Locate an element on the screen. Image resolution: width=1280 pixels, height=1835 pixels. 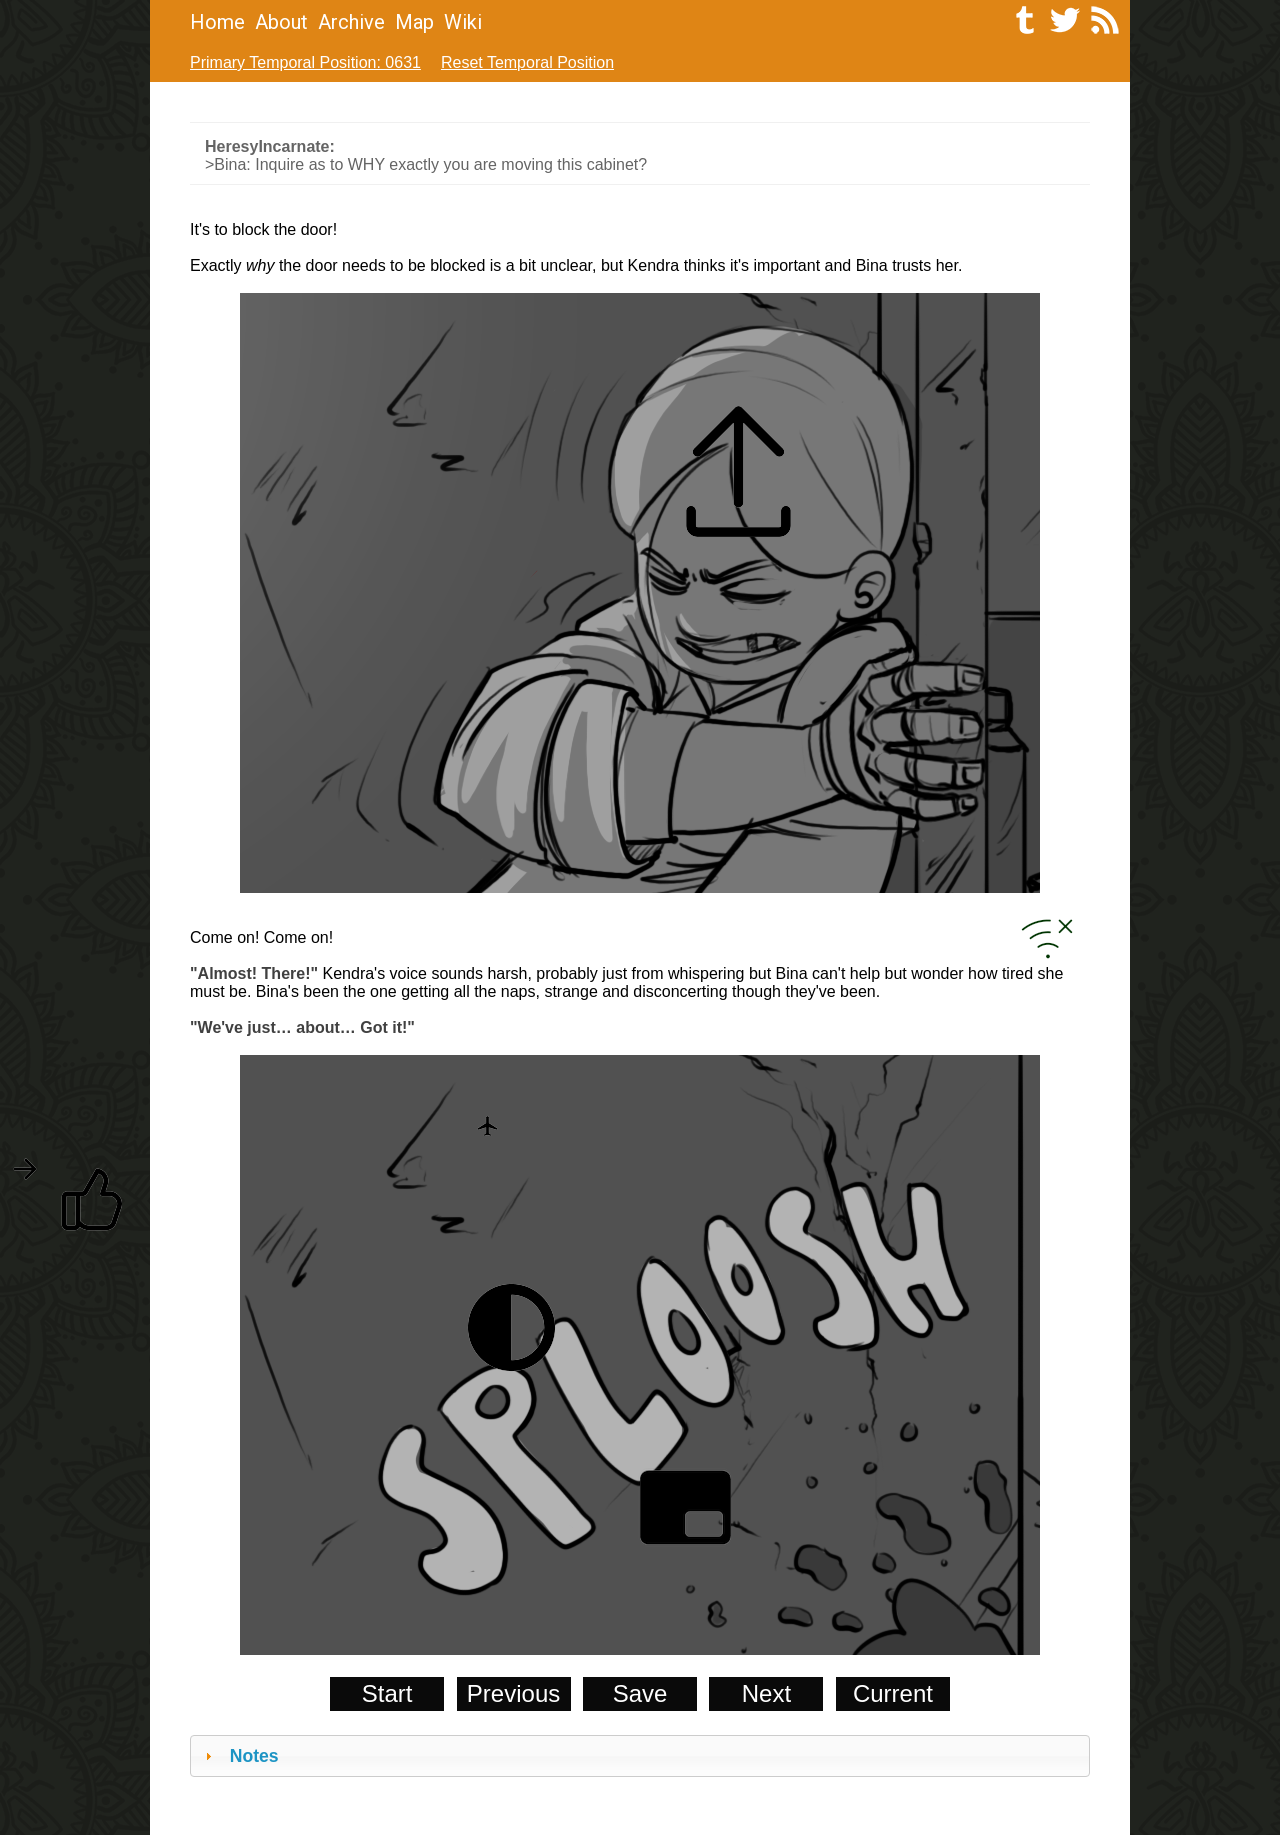
add a watermark or branding overlay to content is located at coordinates (685, 1507).